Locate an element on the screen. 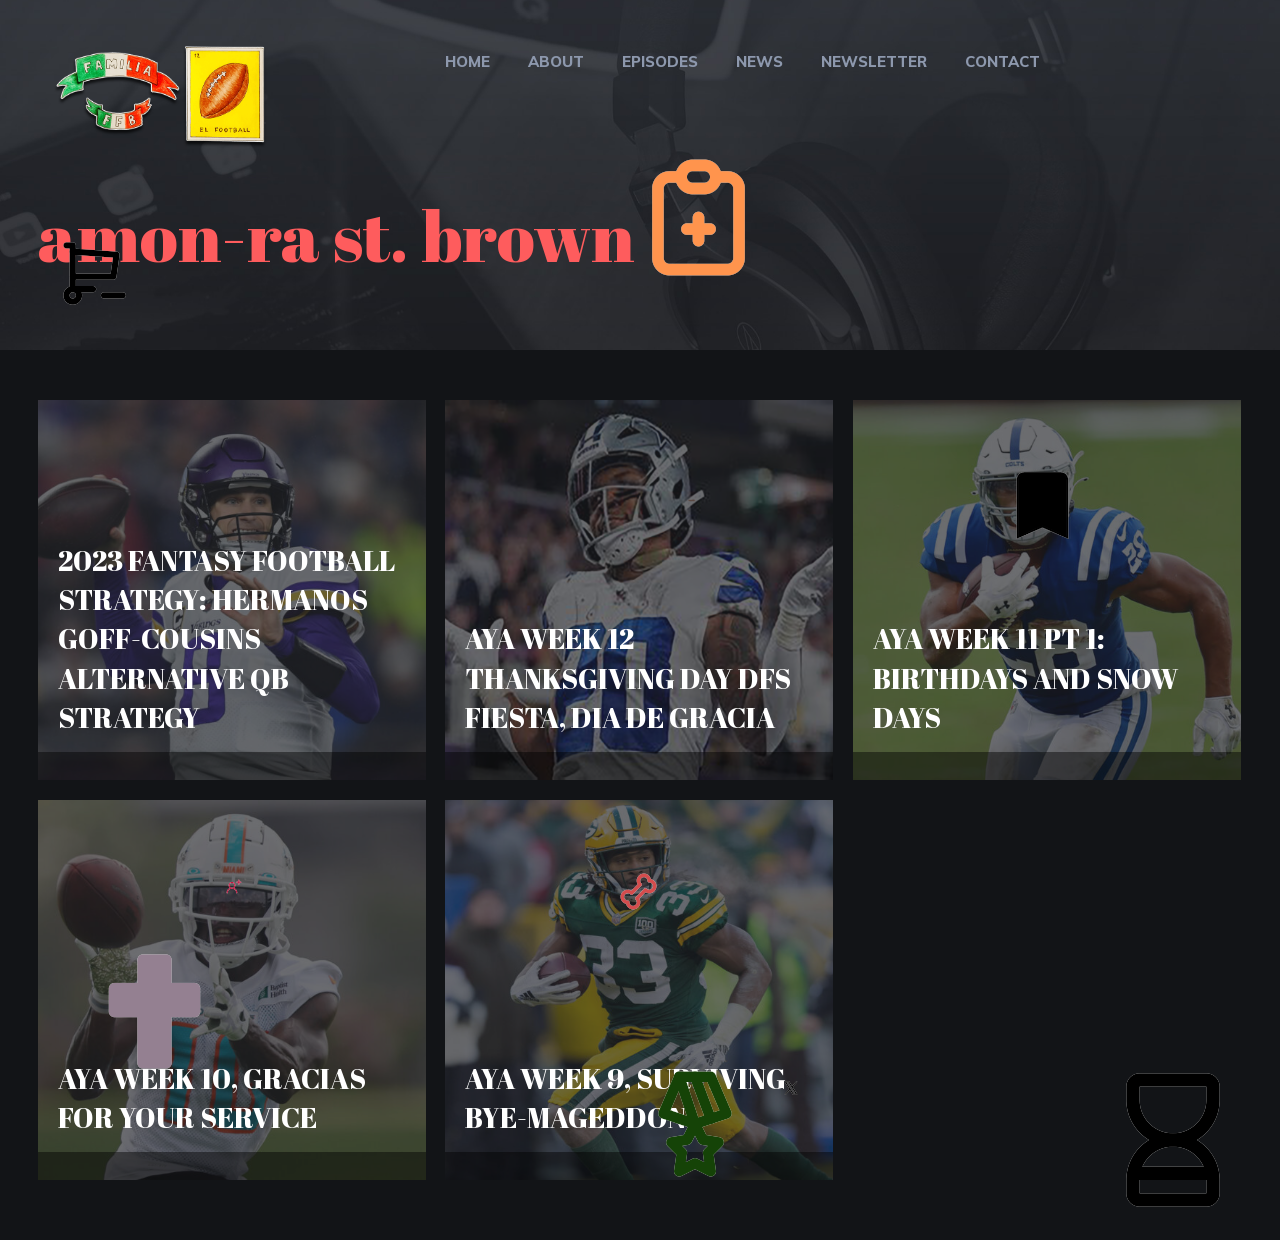  open the X (formerly Twitter) app is located at coordinates (791, 1088).